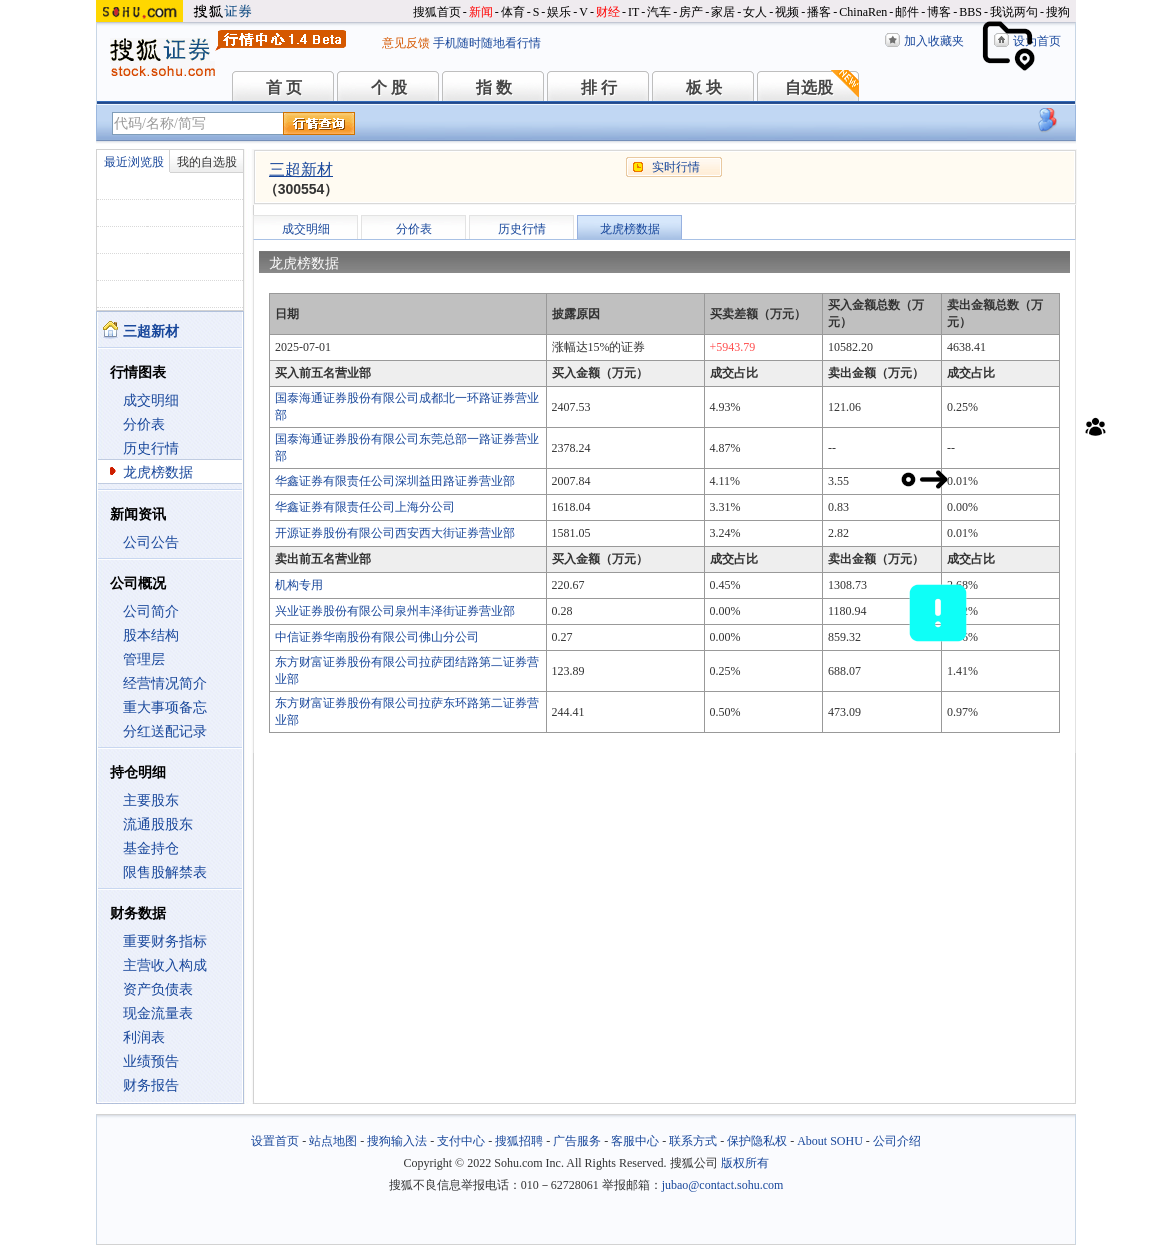 The height and width of the screenshot is (1245, 1172). I want to click on move item to the right, so click(924, 479).